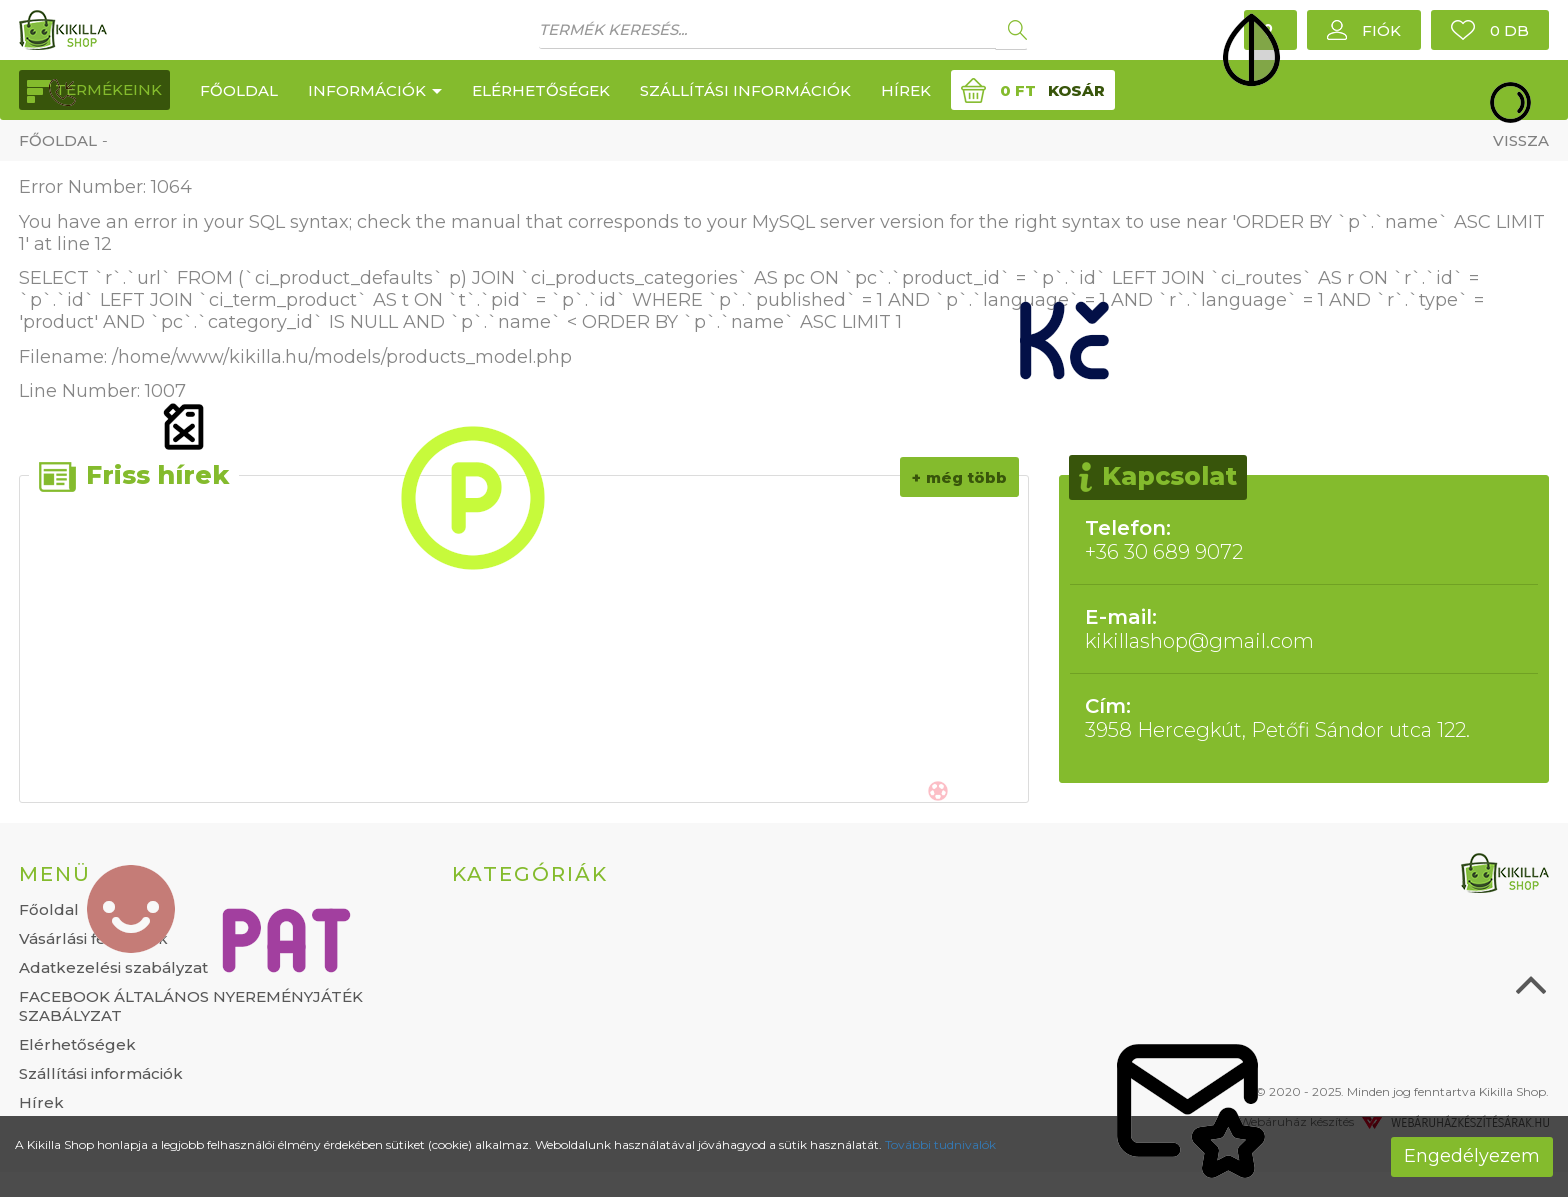  What do you see at coordinates (1064, 340) in the screenshot?
I see `select czech koruna as currency` at bounding box center [1064, 340].